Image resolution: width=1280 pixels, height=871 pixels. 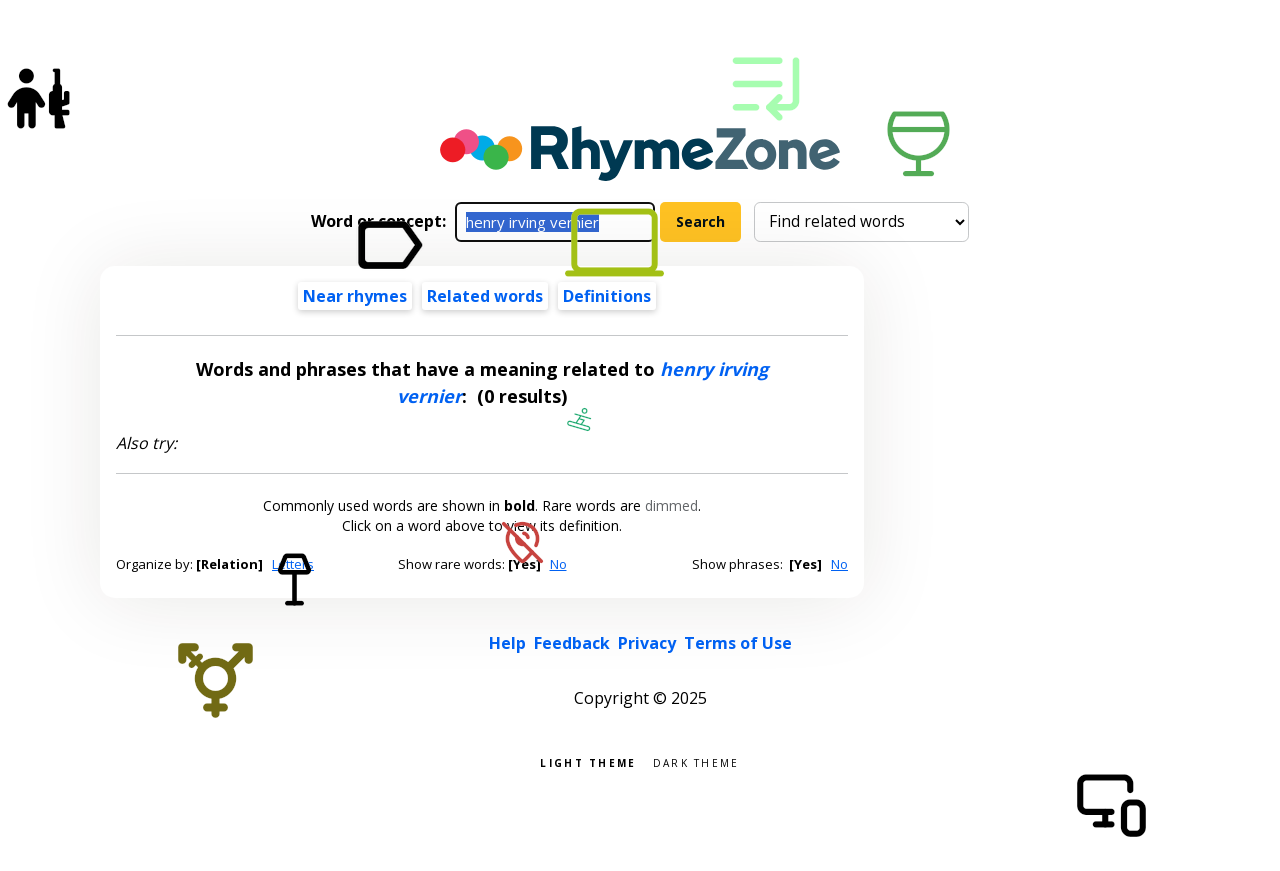 What do you see at coordinates (39, 98) in the screenshot?
I see `indicates content related to child soldiers or armed conflict involving minors` at bounding box center [39, 98].